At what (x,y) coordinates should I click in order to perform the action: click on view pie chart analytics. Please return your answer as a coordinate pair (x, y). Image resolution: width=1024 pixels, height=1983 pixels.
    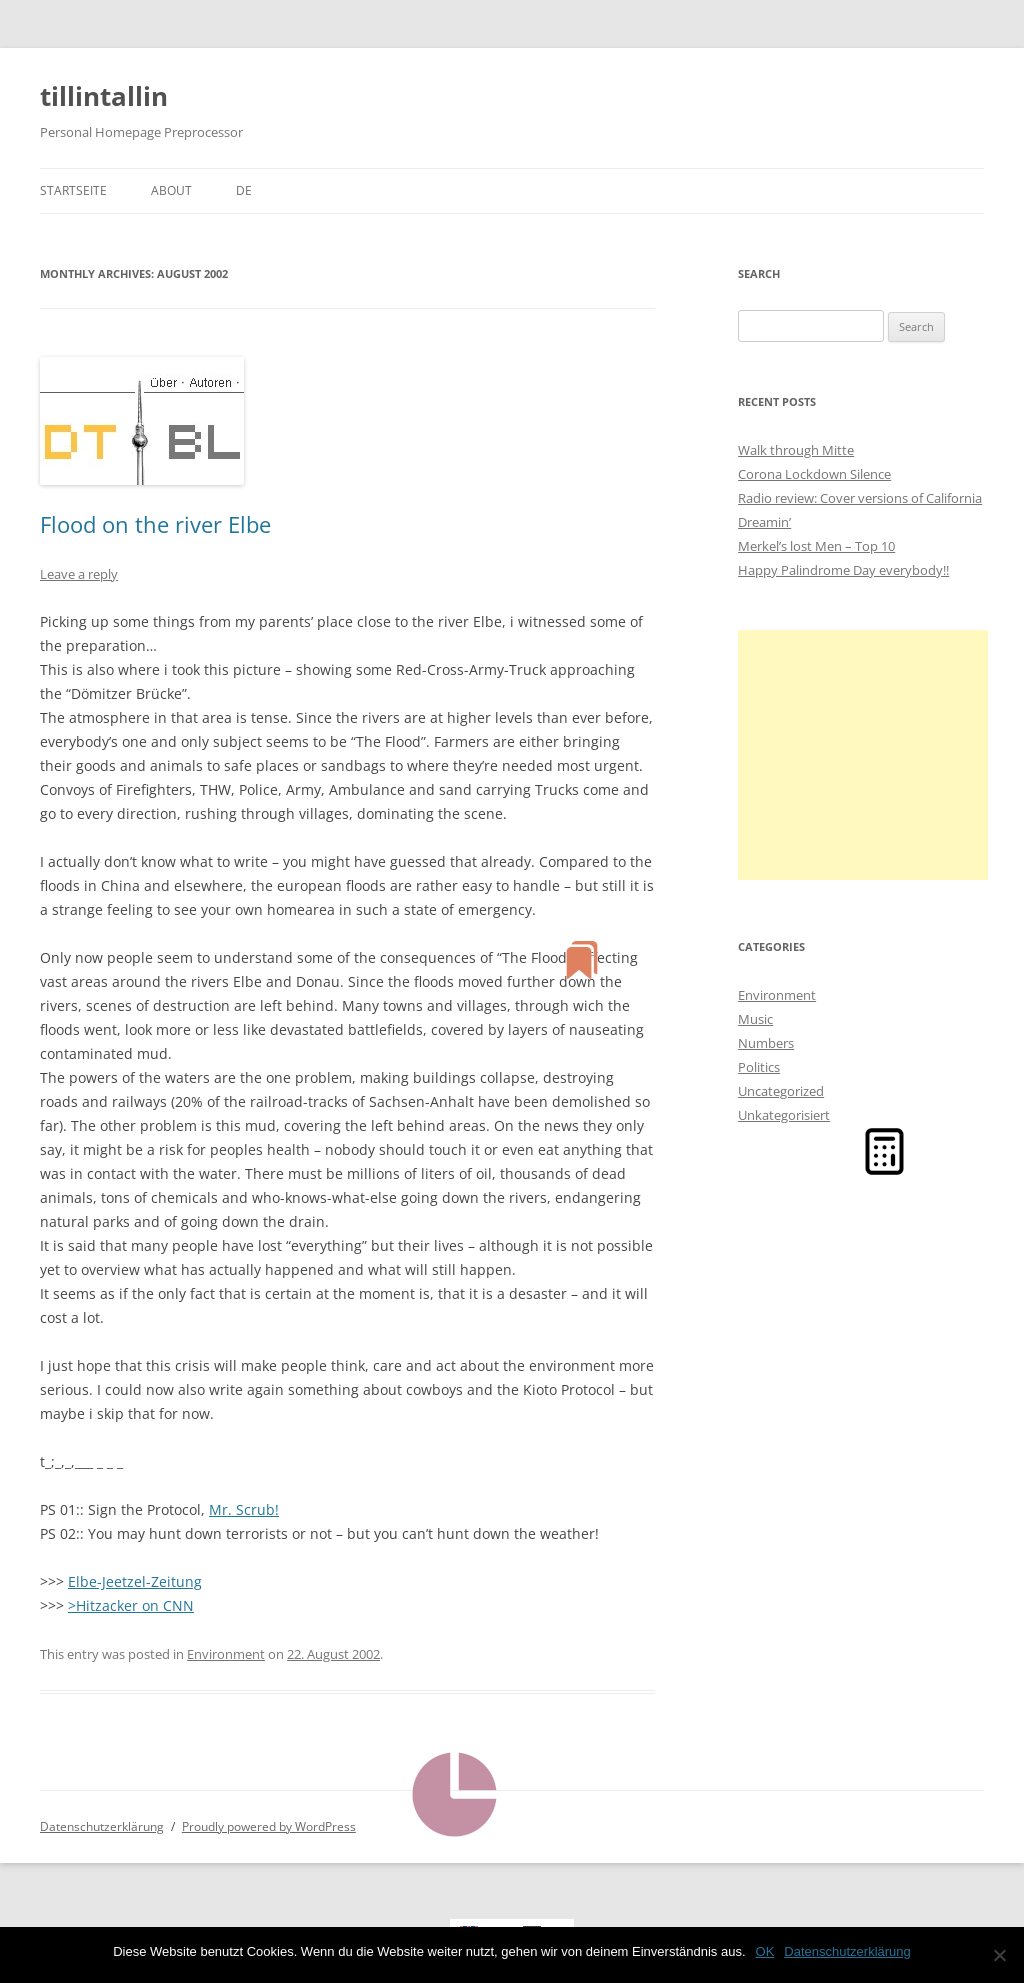
    Looking at the image, I should click on (454, 1794).